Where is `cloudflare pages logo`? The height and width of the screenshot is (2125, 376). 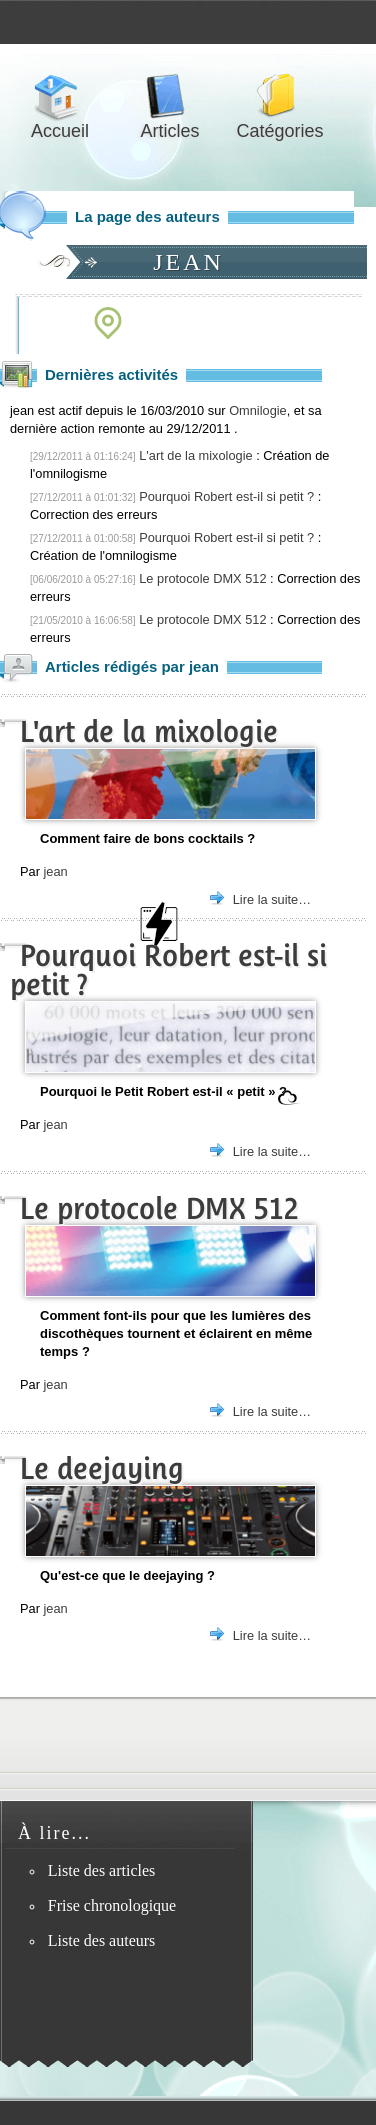 cloudflare pages logo is located at coordinates (159, 924).